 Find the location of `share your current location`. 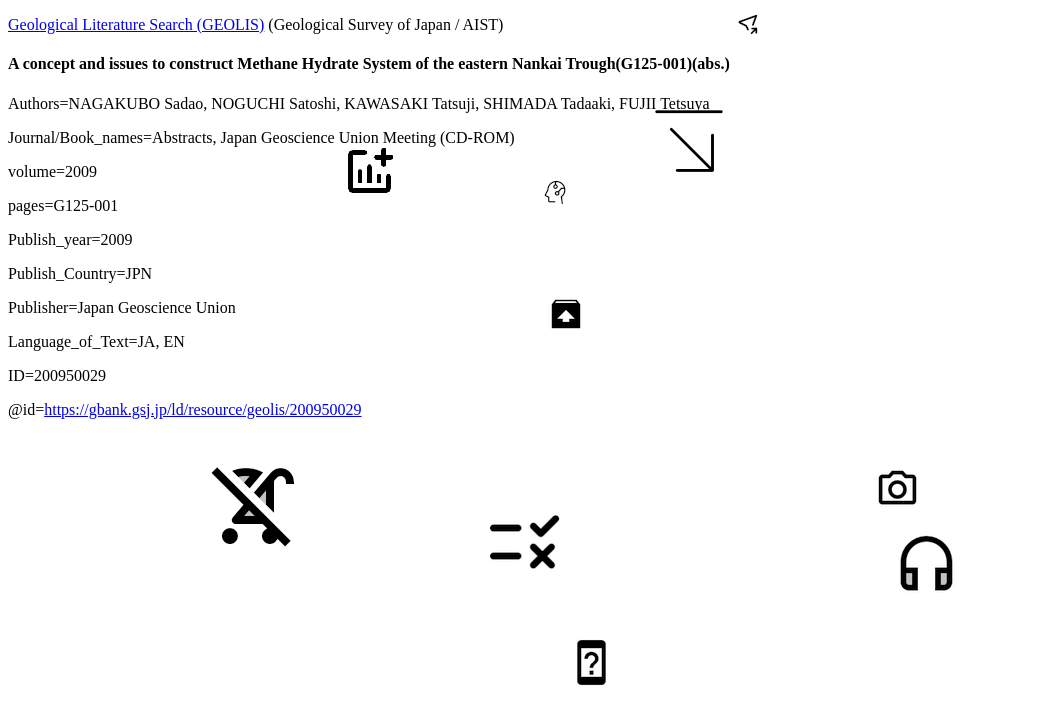

share your current location is located at coordinates (748, 24).